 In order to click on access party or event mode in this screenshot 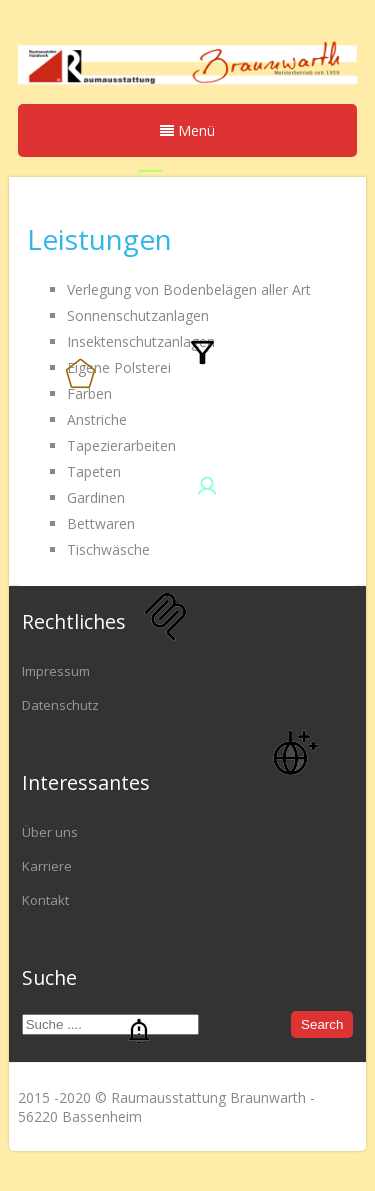, I will do `click(293, 753)`.